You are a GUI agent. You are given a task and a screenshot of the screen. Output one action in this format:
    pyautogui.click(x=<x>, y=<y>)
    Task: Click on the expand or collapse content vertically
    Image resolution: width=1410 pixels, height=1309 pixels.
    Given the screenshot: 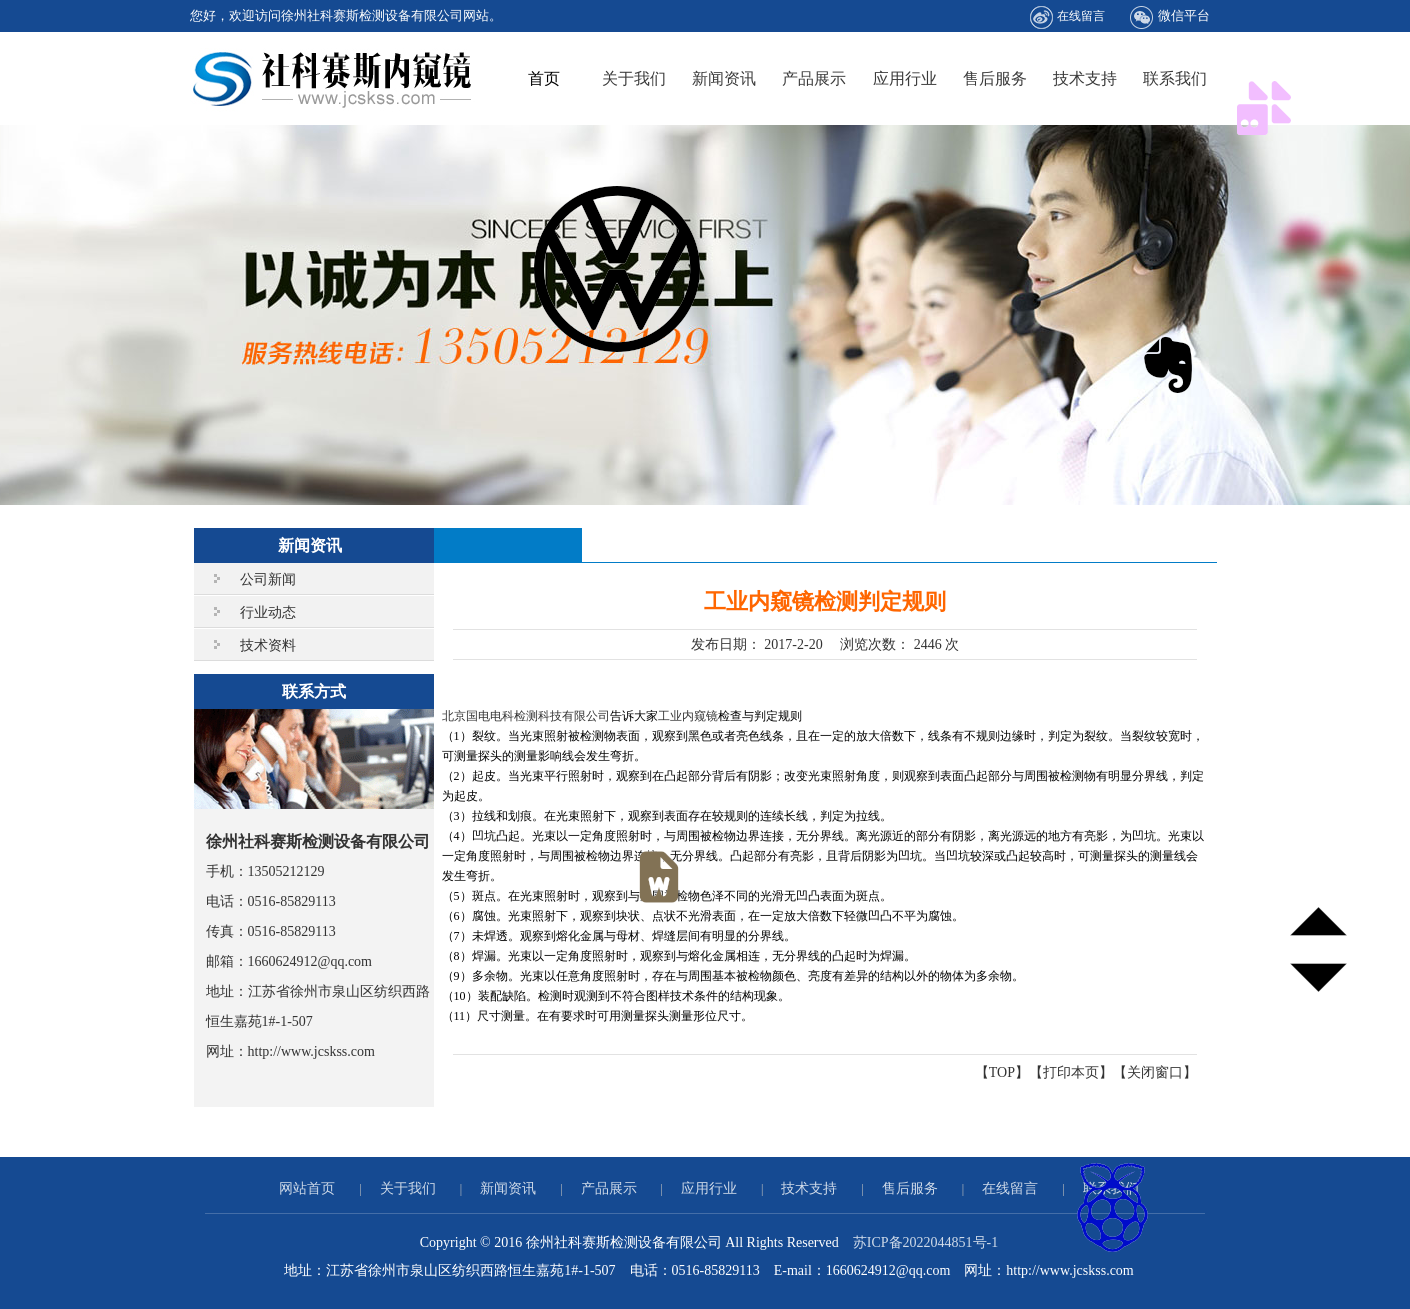 What is the action you would take?
    pyautogui.click(x=1318, y=949)
    